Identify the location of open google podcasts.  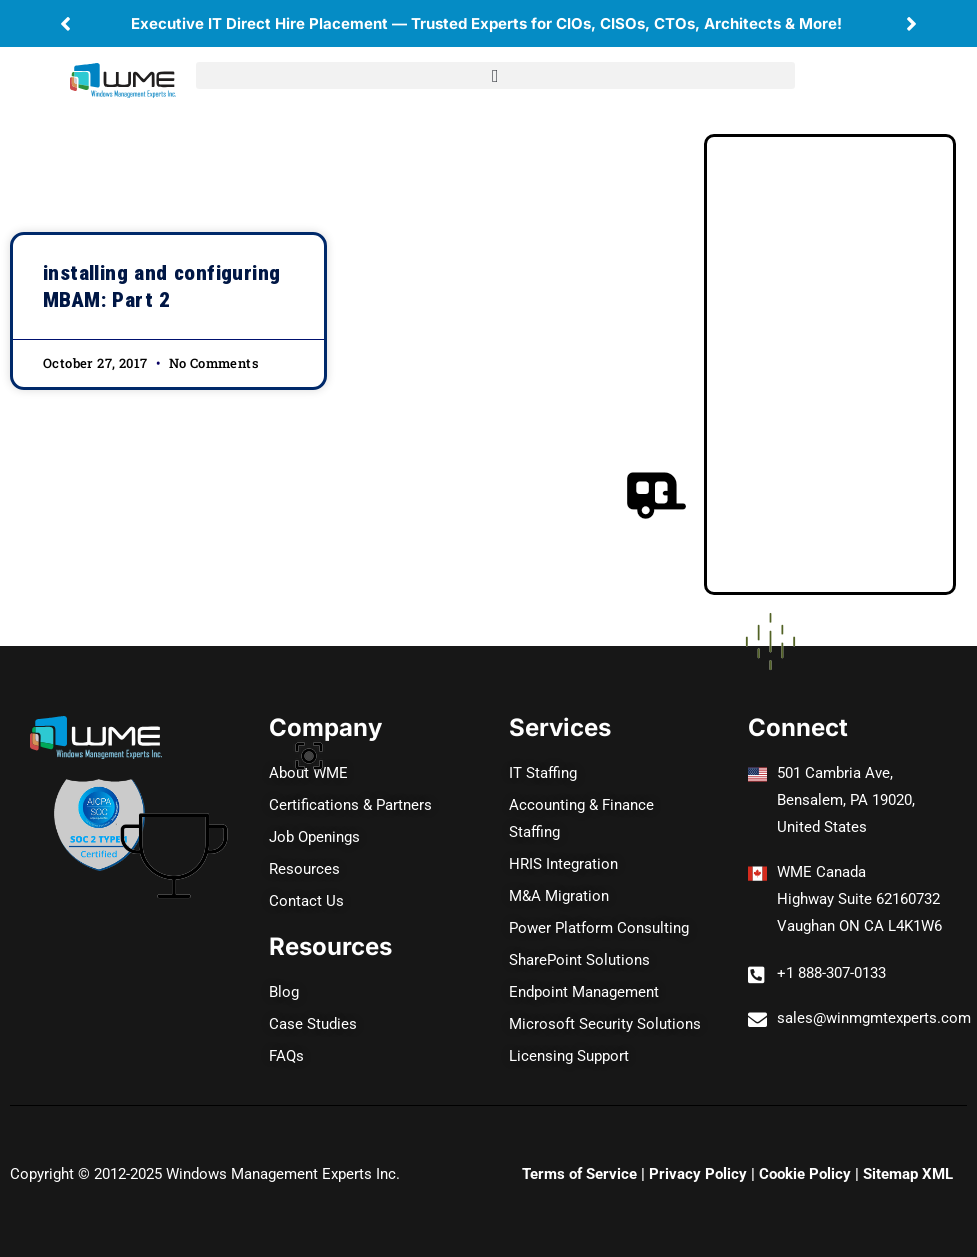
(770, 641).